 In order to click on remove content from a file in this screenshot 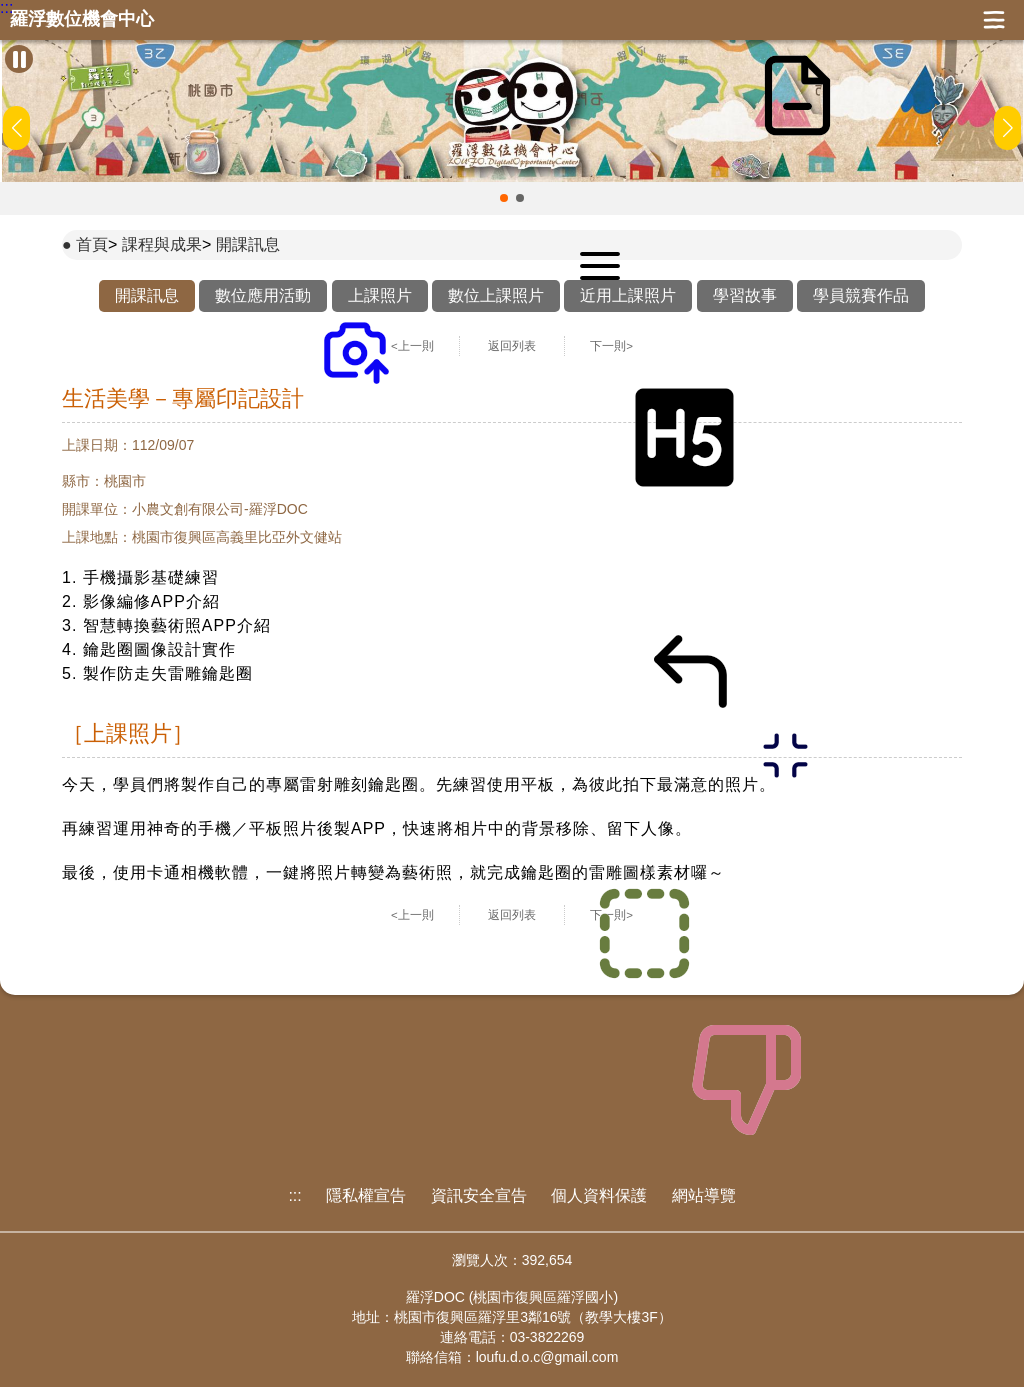, I will do `click(797, 95)`.